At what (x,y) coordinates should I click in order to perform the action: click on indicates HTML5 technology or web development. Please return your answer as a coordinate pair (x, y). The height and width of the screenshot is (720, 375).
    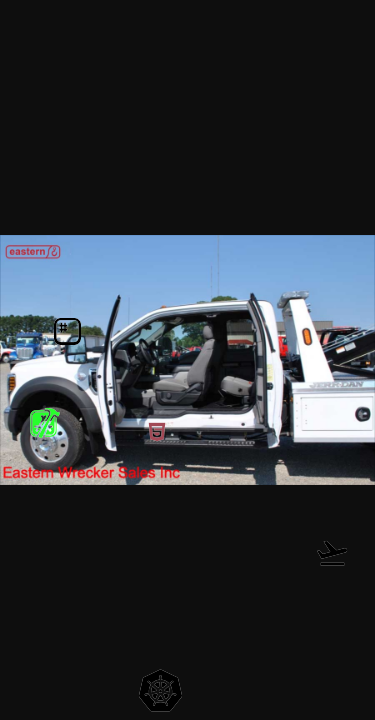
    Looking at the image, I should click on (157, 432).